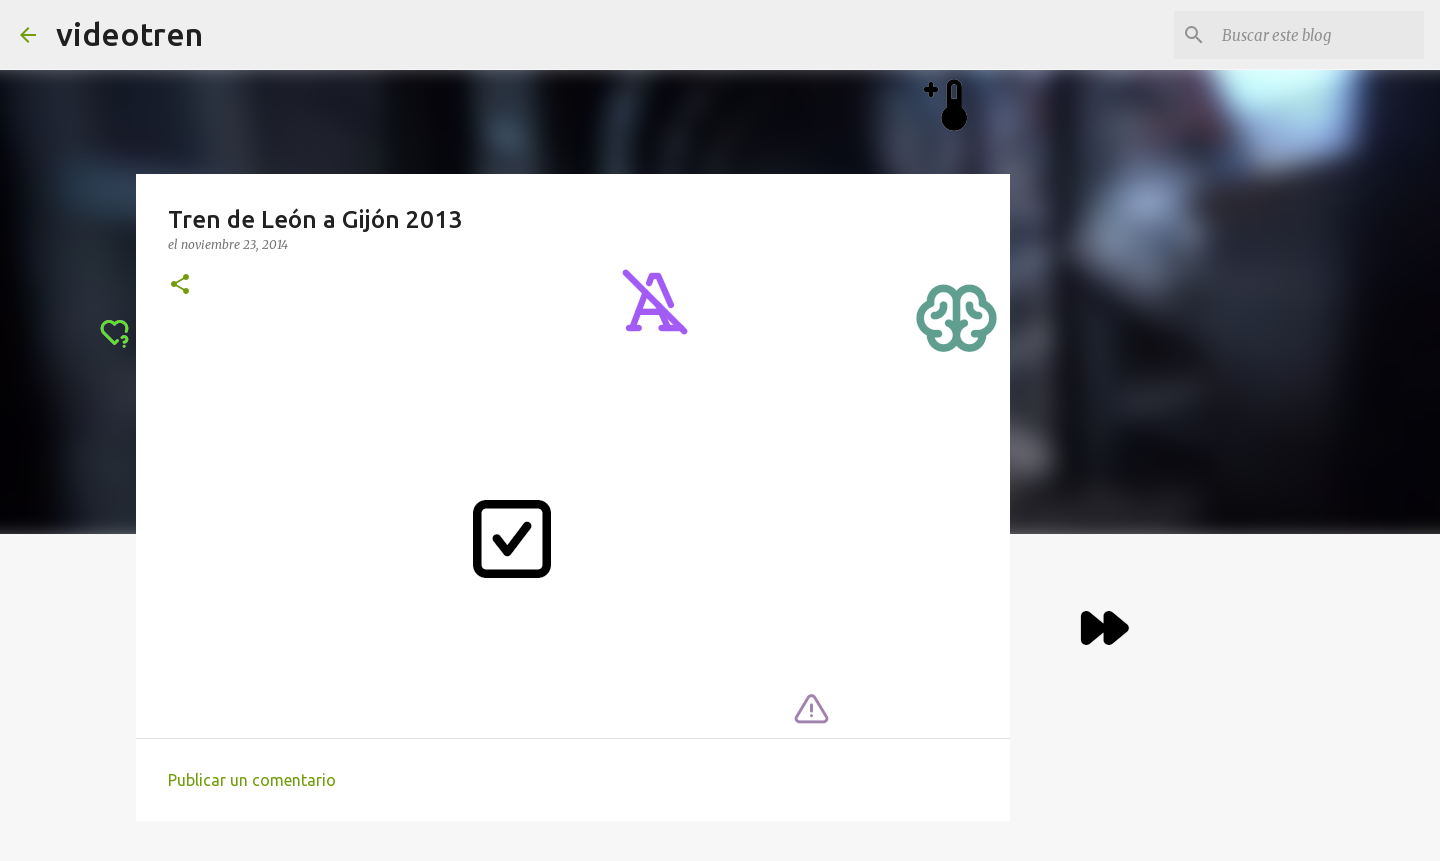 This screenshot has height=861, width=1440. What do you see at coordinates (956, 319) in the screenshot?
I see `access AI or smart features` at bounding box center [956, 319].